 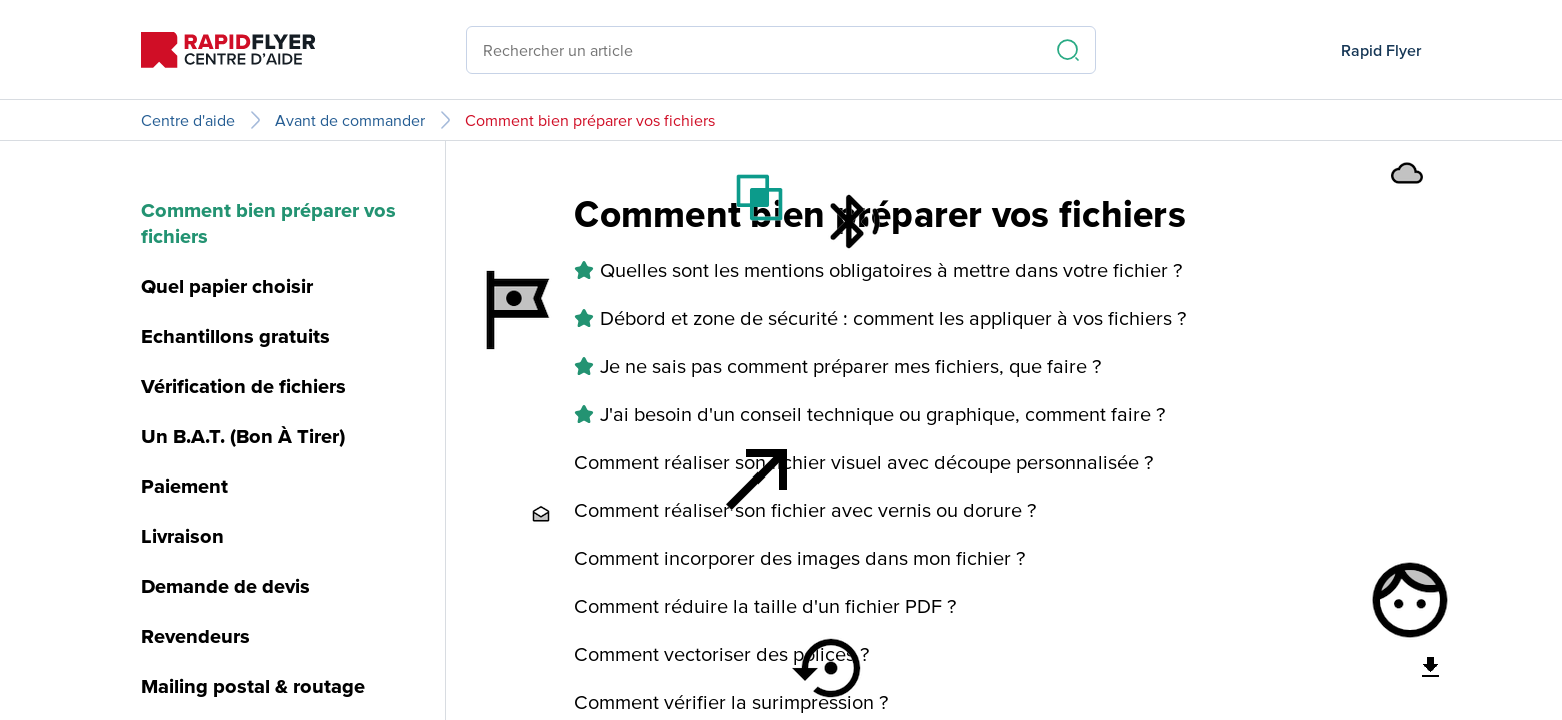 What do you see at coordinates (831, 668) in the screenshot?
I see `restore settings to a previous backup` at bounding box center [831, 668].